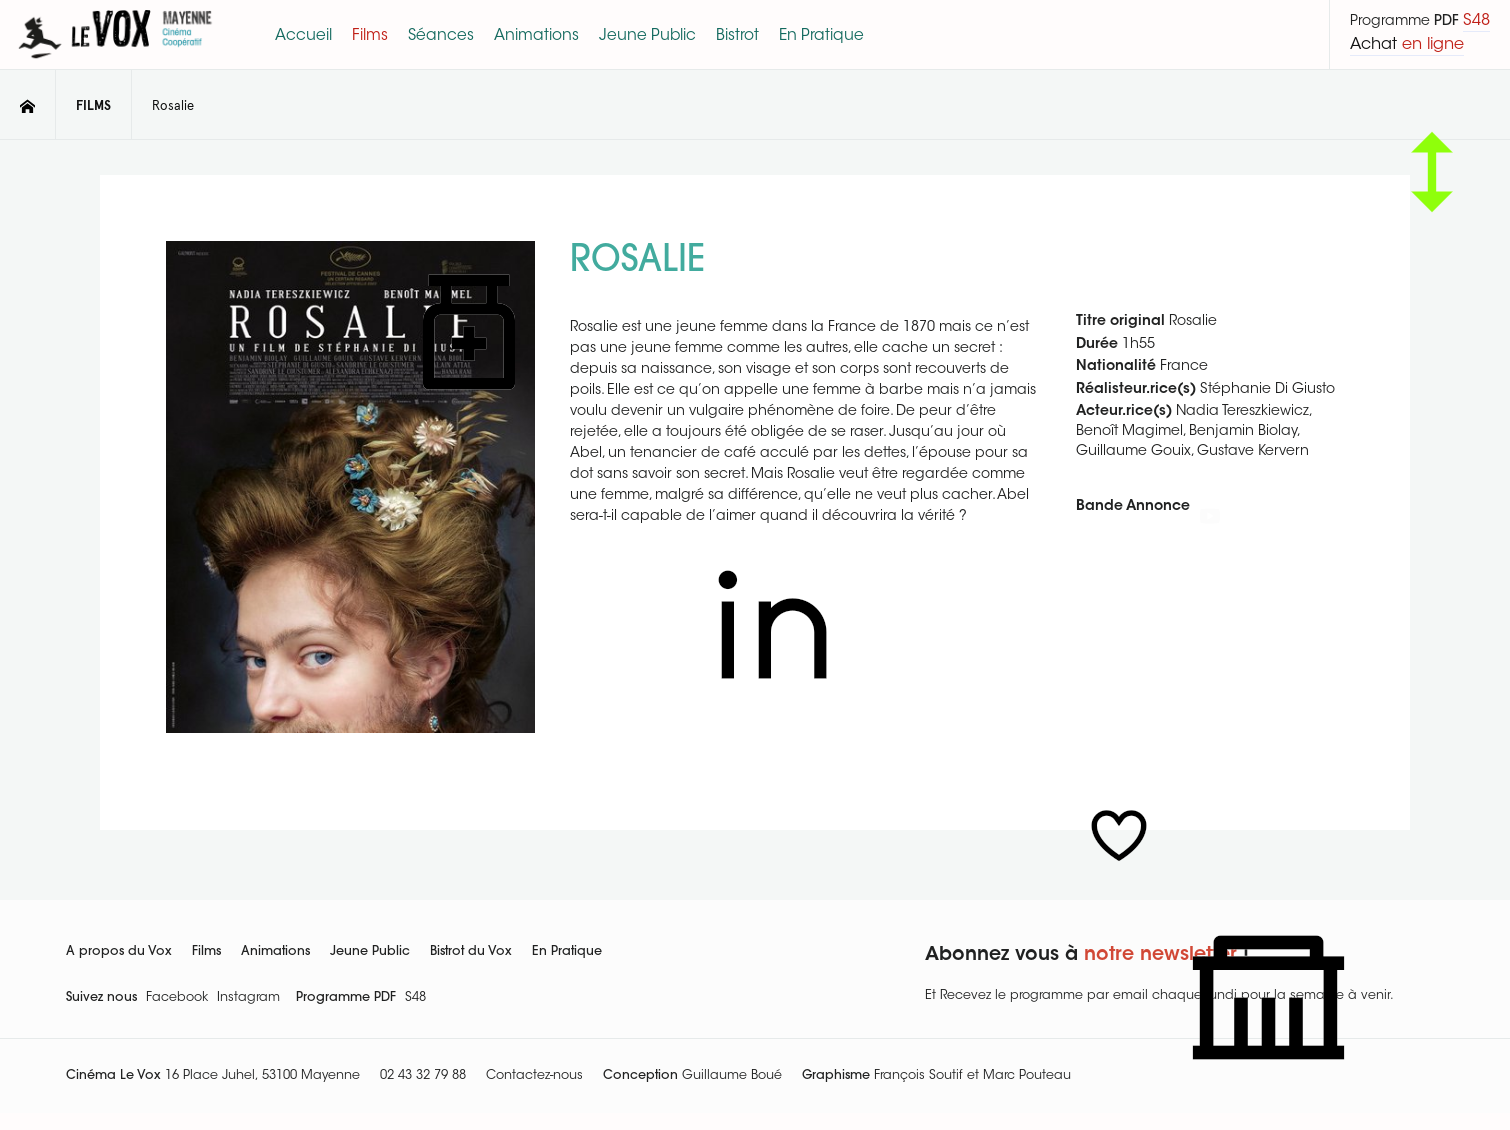 The height and width of the screenshot is (1130, 1510). I want to click on view medication information, so click(469, 332).